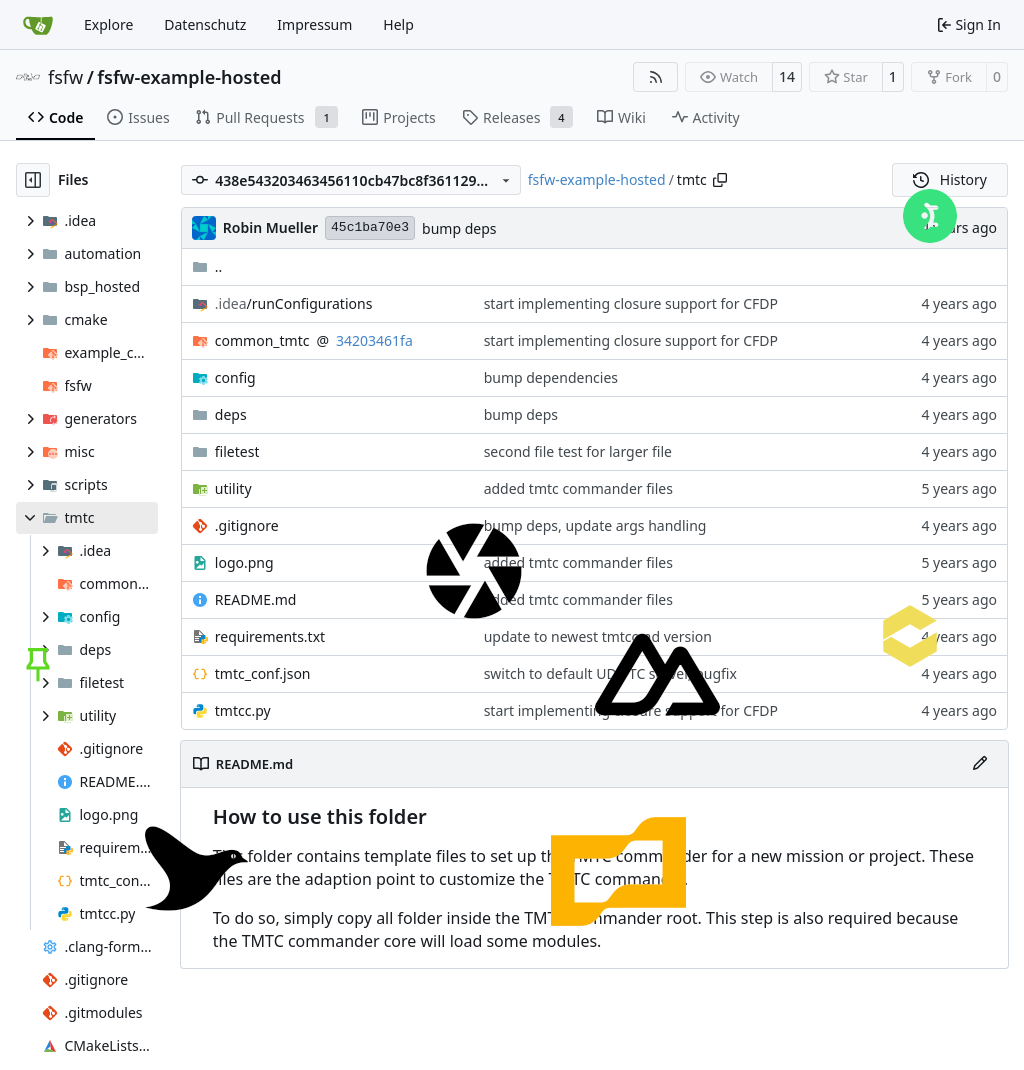  Describe the element at coordinates (474, 571) in the screenshot. I see `open camera or take a photo` at that location.